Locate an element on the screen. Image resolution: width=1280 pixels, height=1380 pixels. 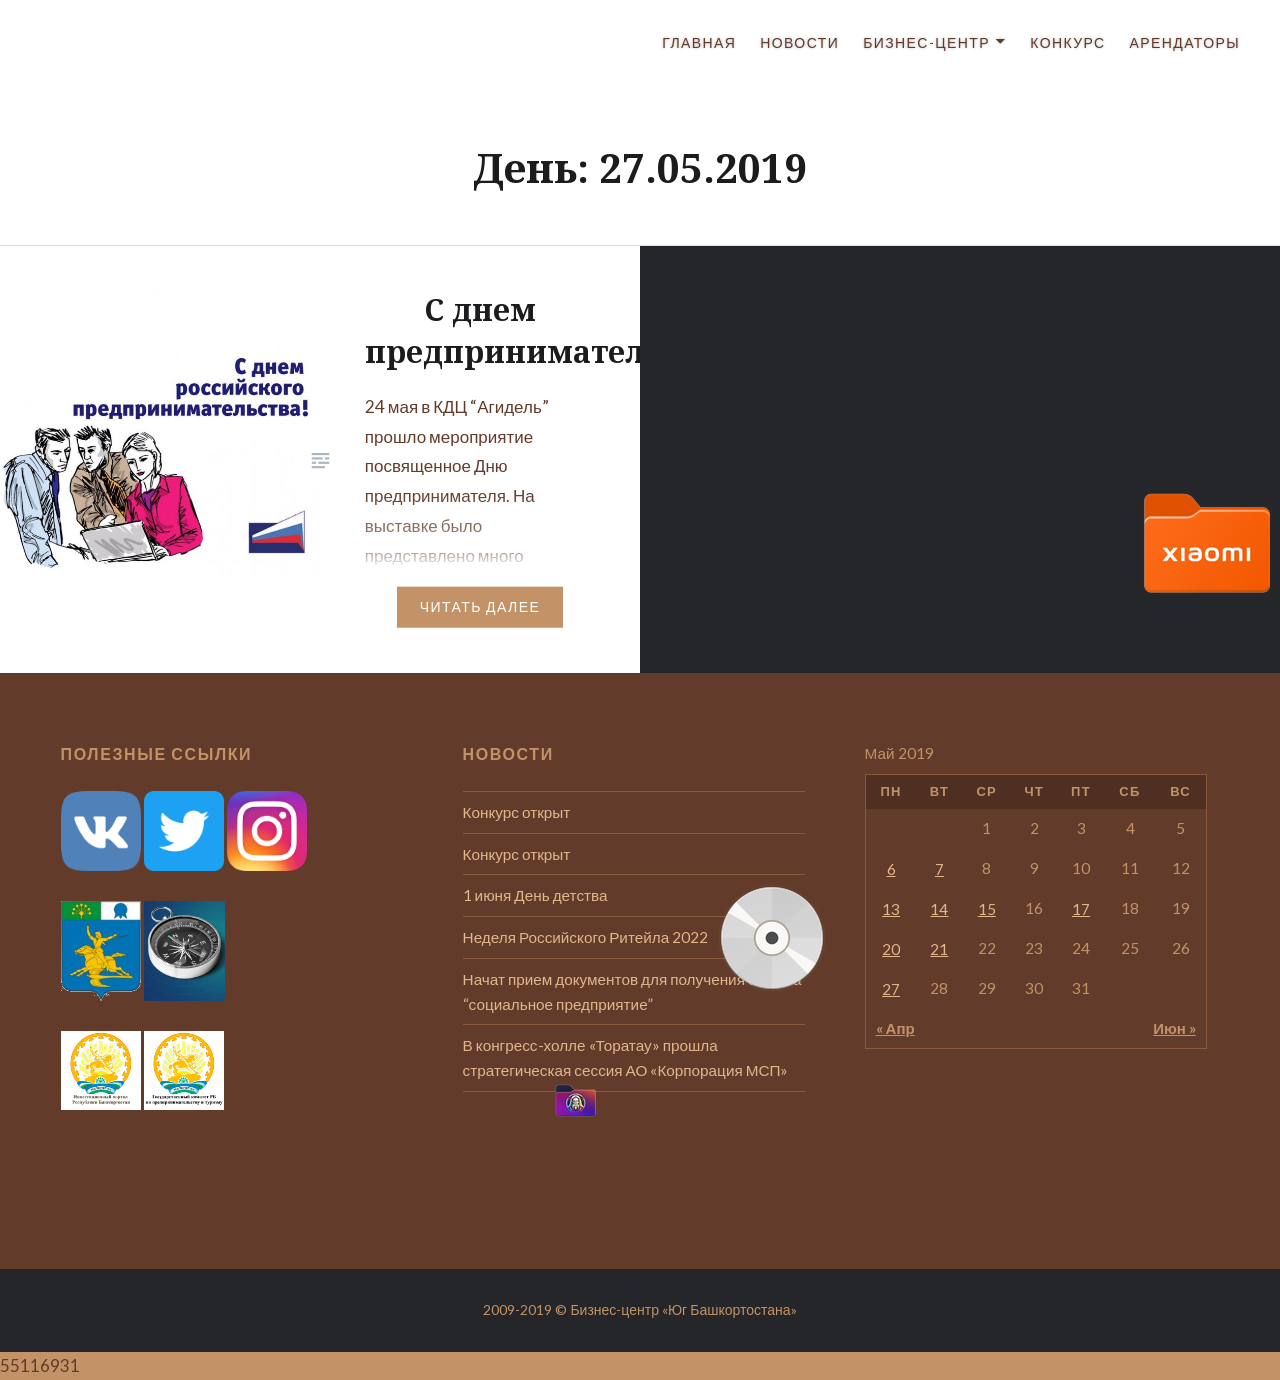
open Leonardo.ai project folder is located at coordinates (575, 1101).